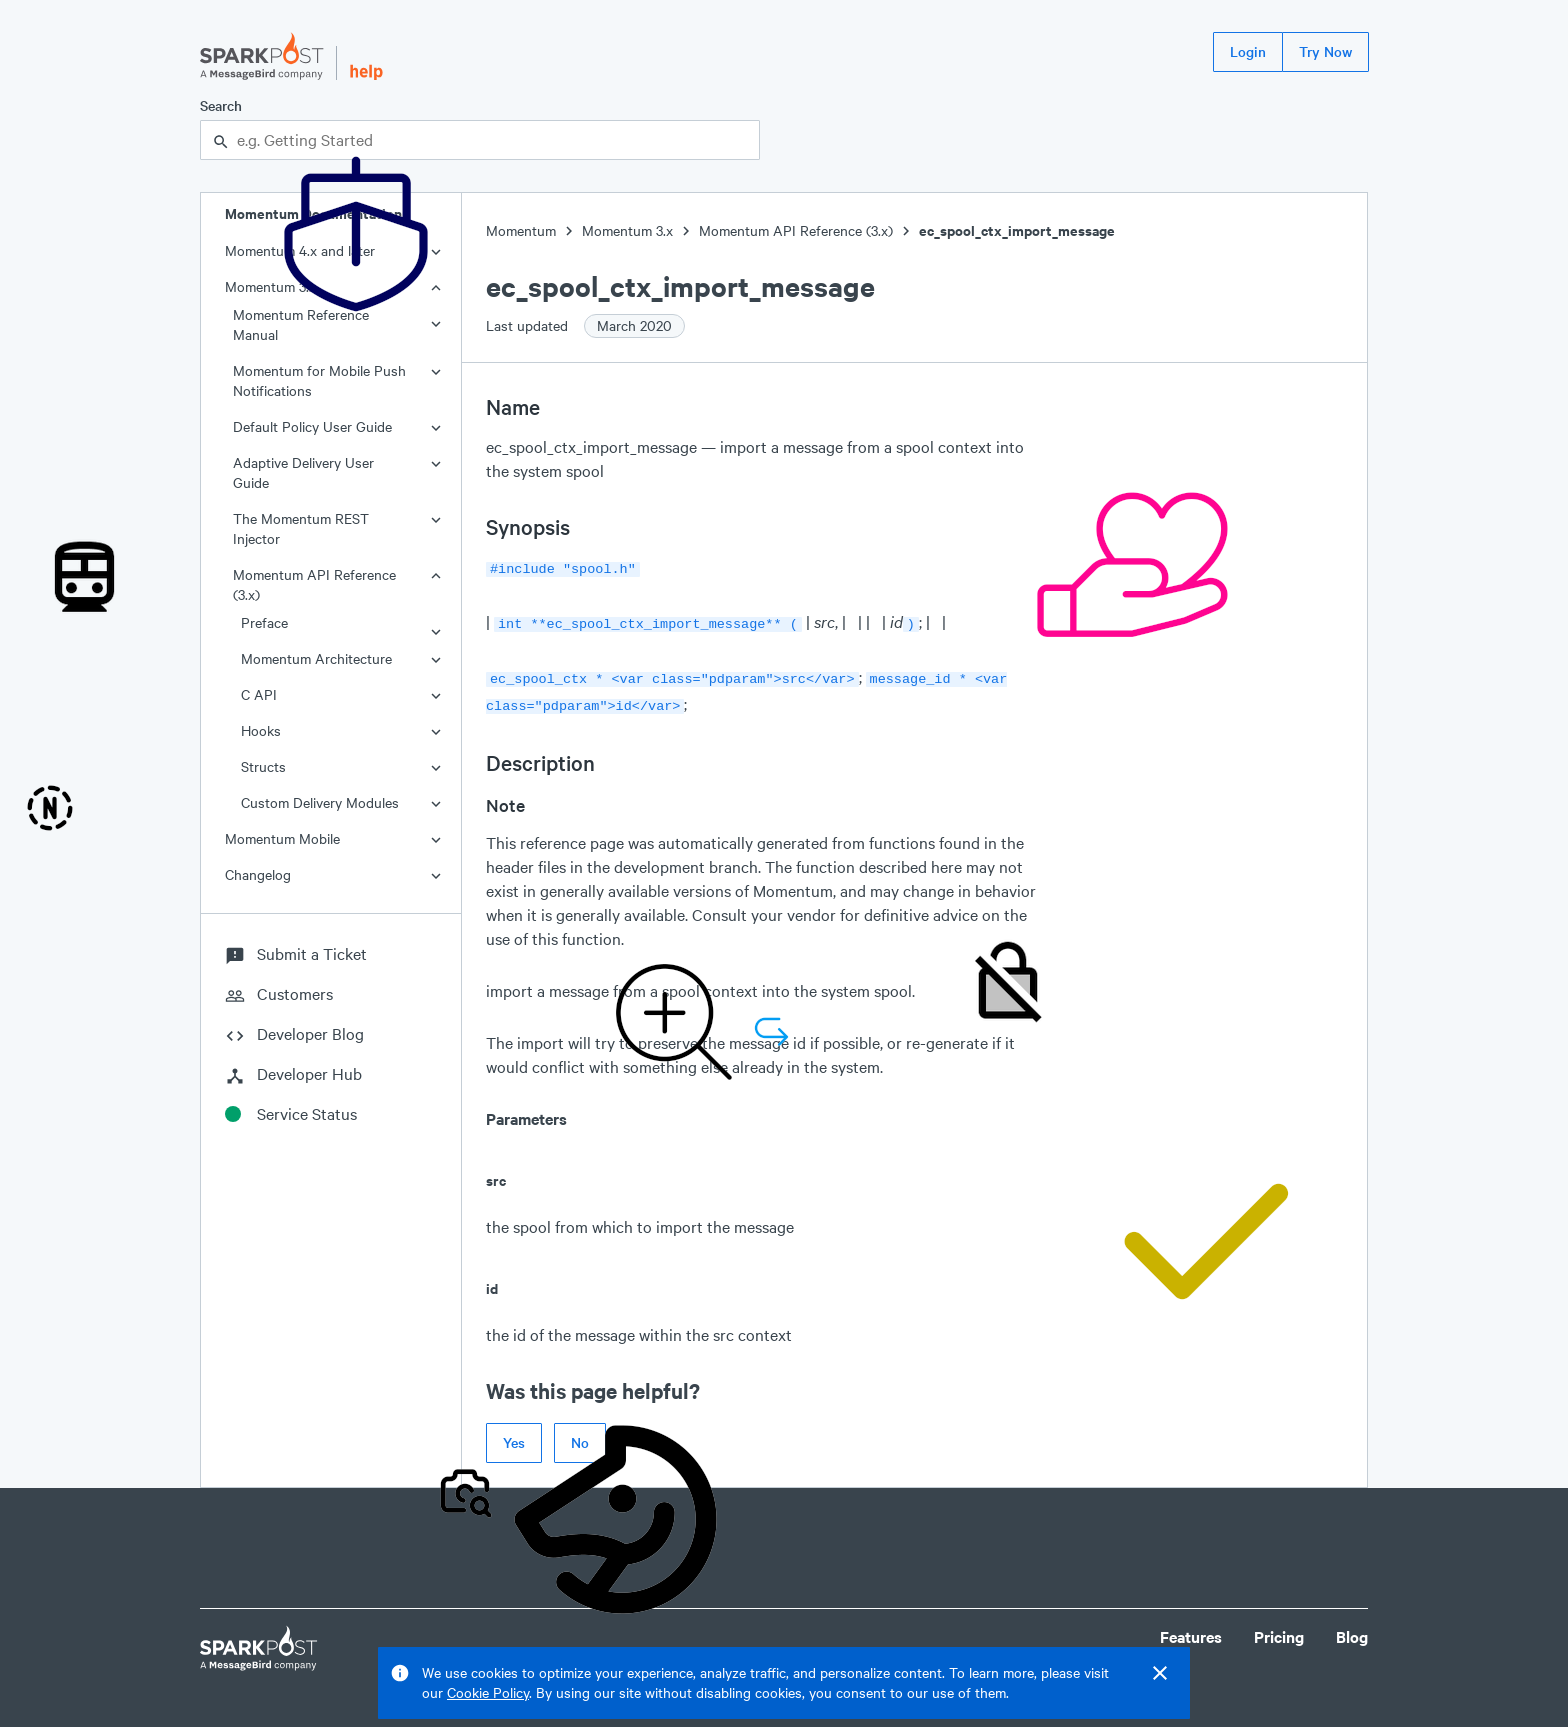  Describe the element at coordinates (1139, 568) in the screenshot. I see `donate or make a charitable contribution` at that location.